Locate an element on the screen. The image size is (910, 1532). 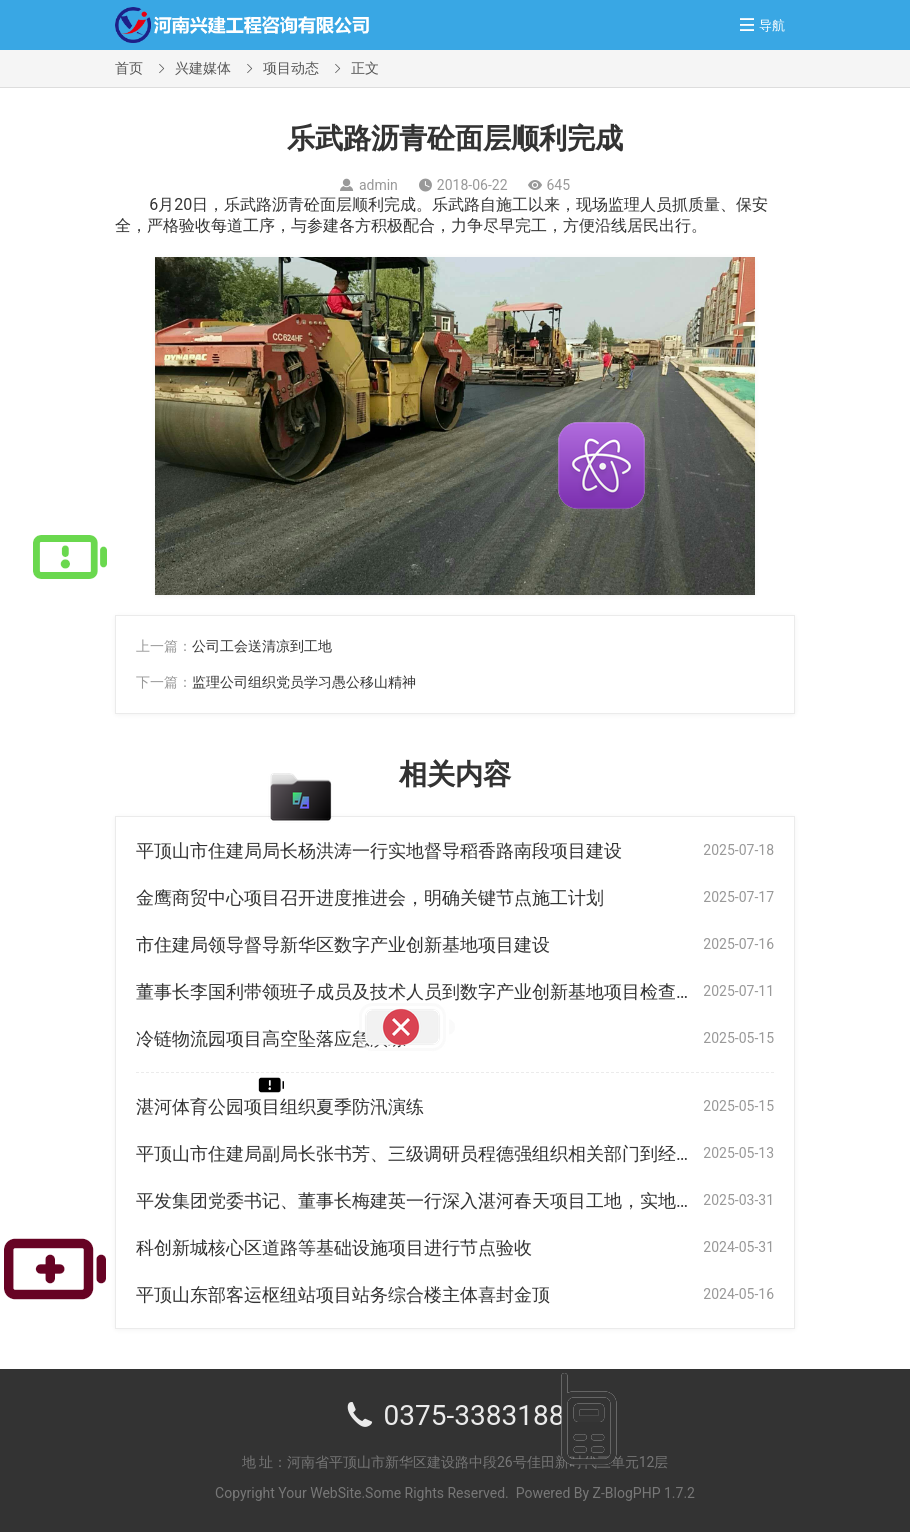
call using a landline or desk phone is located at coordinates (592, 1422).